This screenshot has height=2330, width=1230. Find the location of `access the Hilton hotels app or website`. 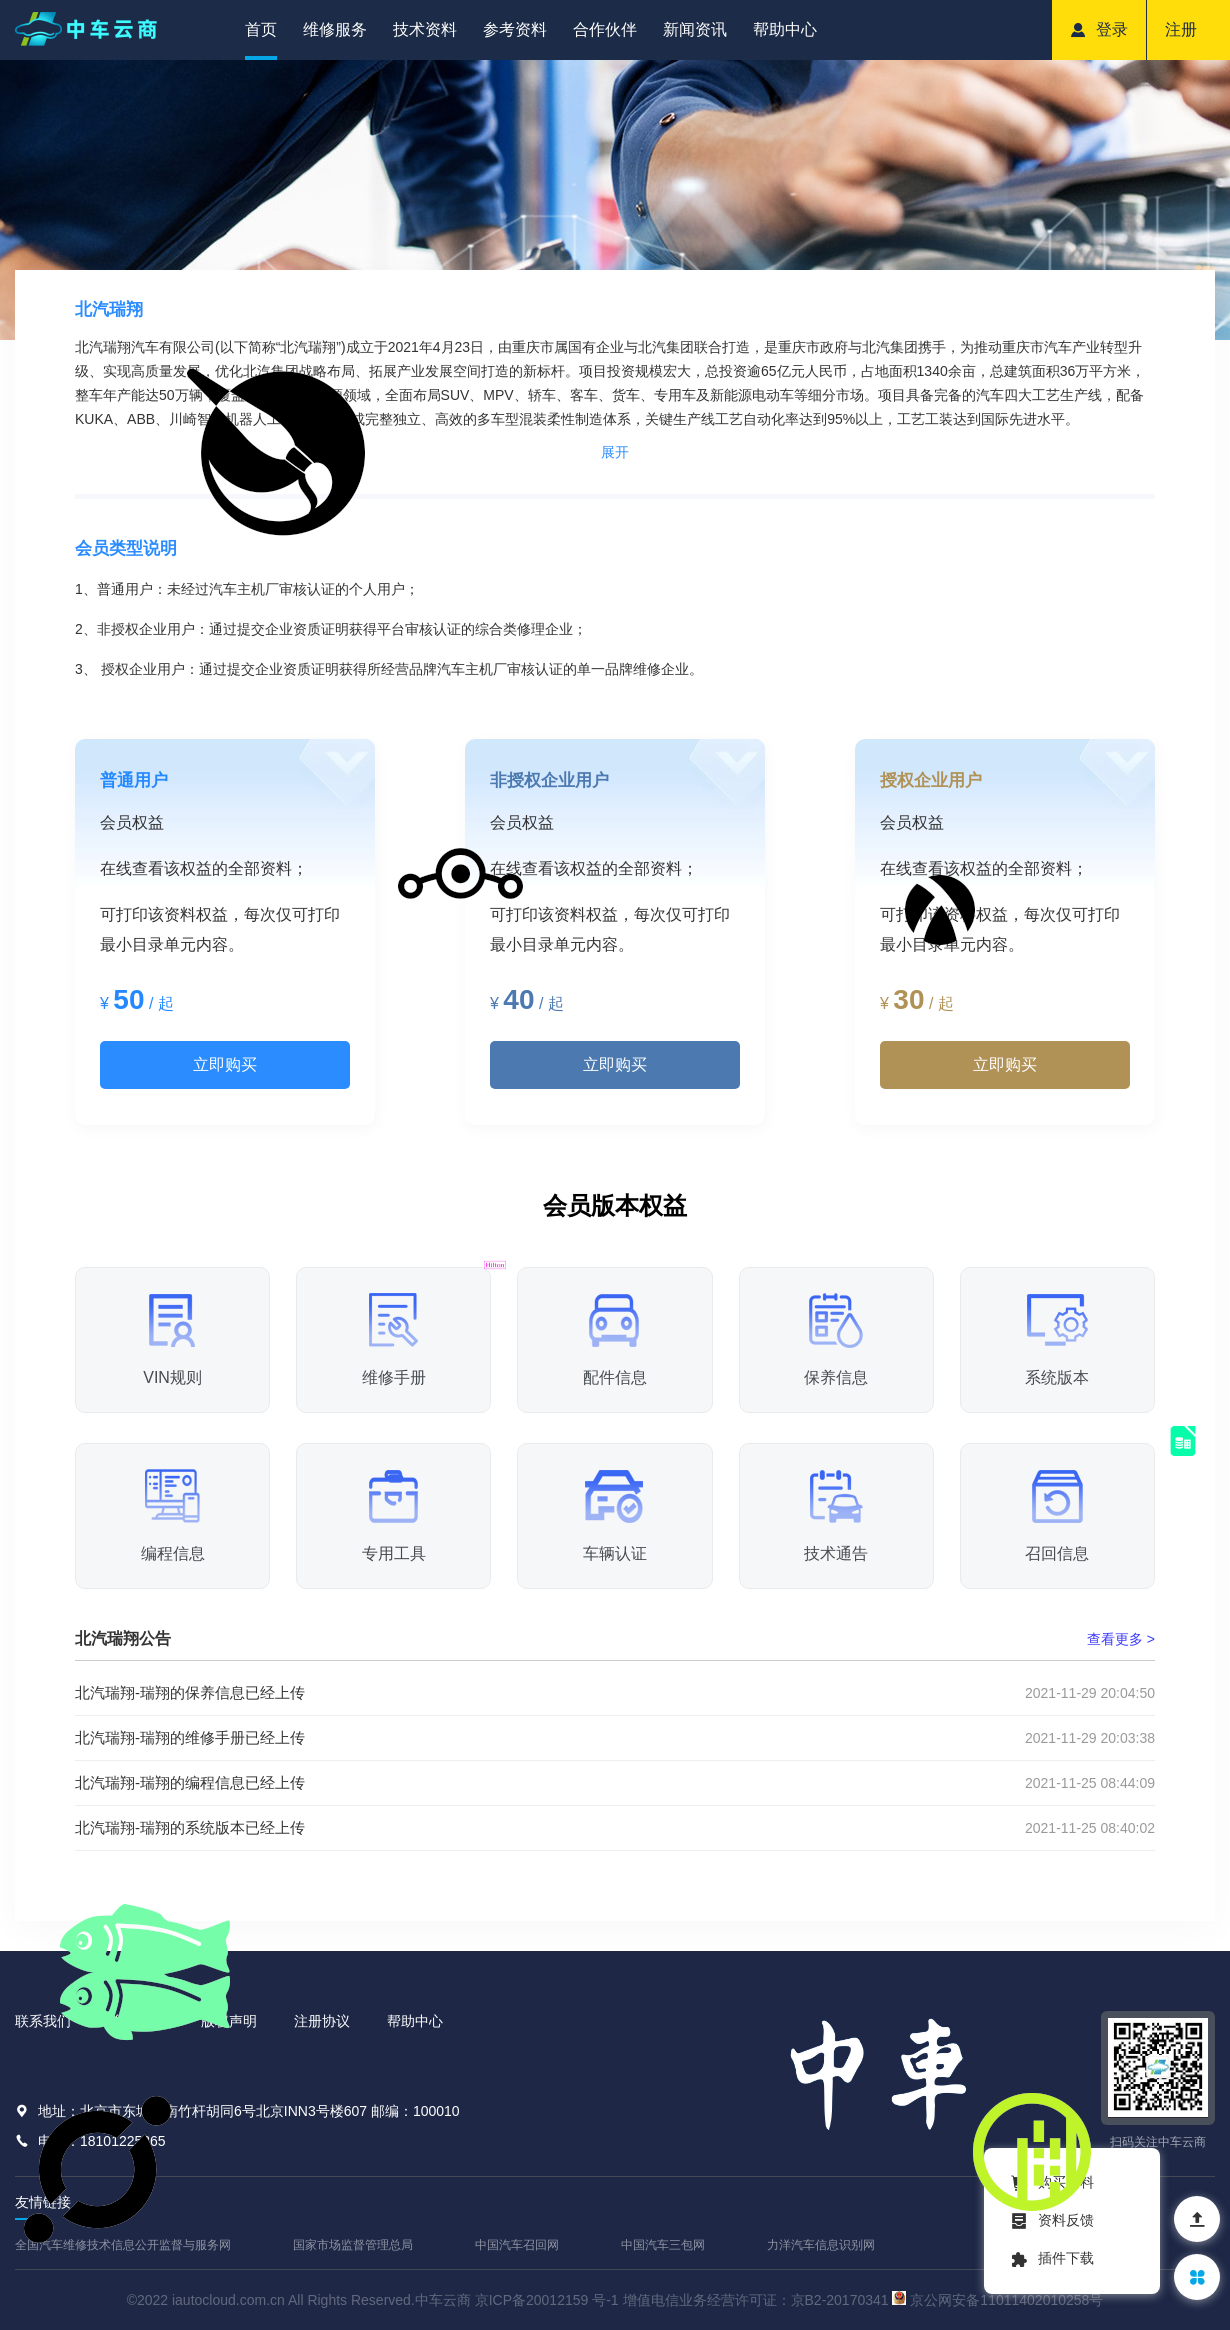

access the Hilton hotels app or website is located at coordinates (495, 1265).